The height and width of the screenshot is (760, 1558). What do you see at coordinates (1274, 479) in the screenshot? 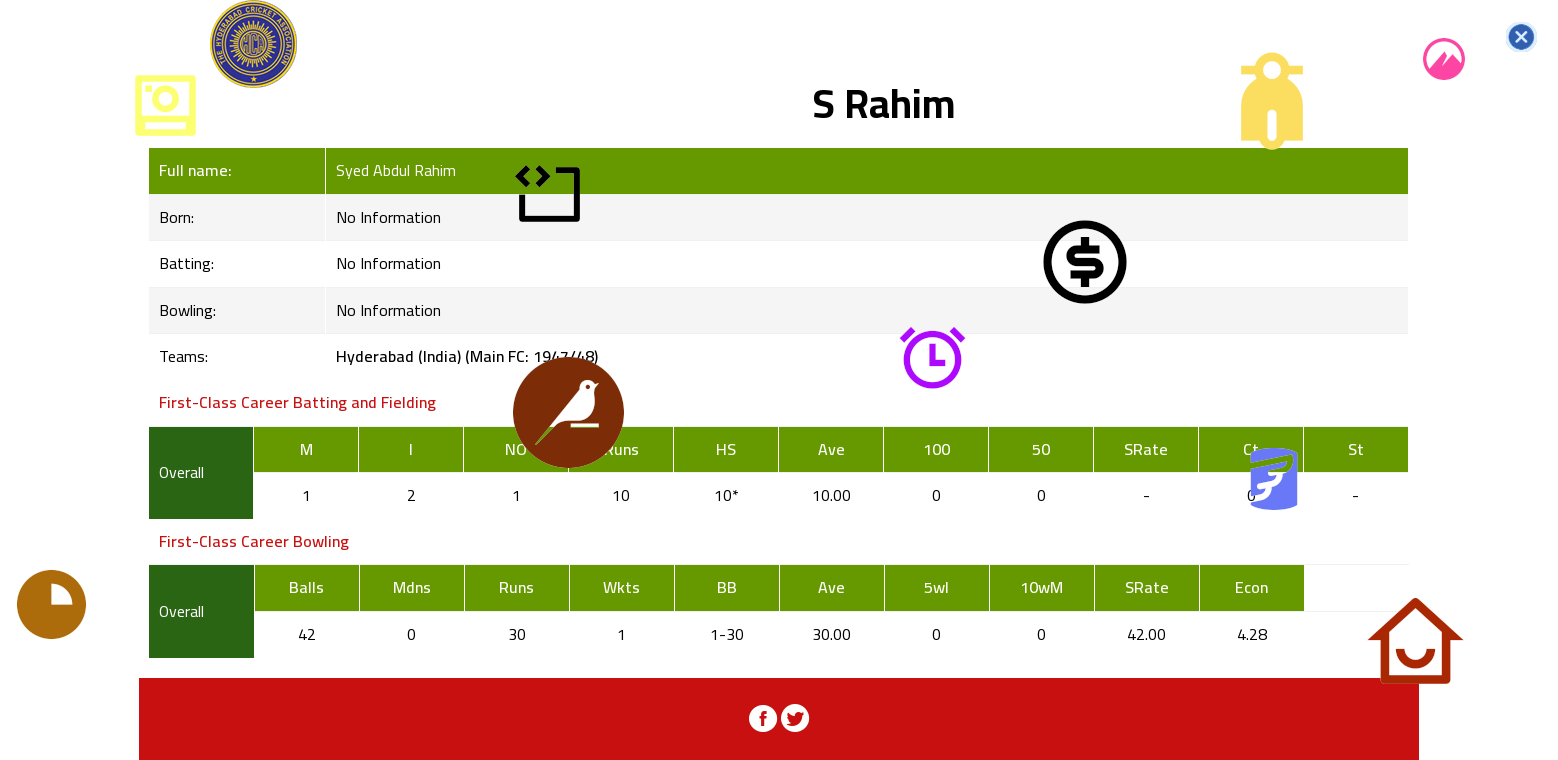
I see `flyway database migration tool logo` at bounding box center [1274, 479].